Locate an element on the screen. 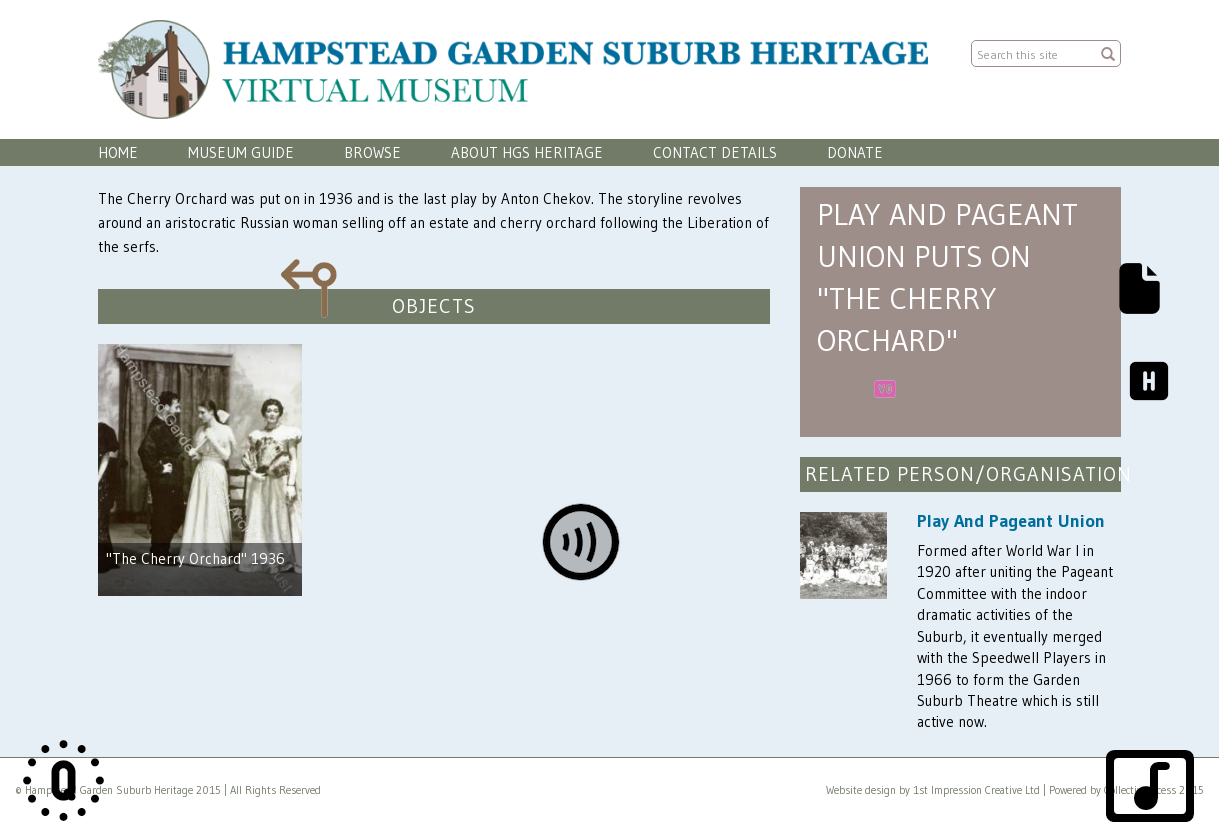 Image resolution: width=1219 pixels, height=837 pixels. tap to pay with contactless payment is located at coordinates (581, 542).